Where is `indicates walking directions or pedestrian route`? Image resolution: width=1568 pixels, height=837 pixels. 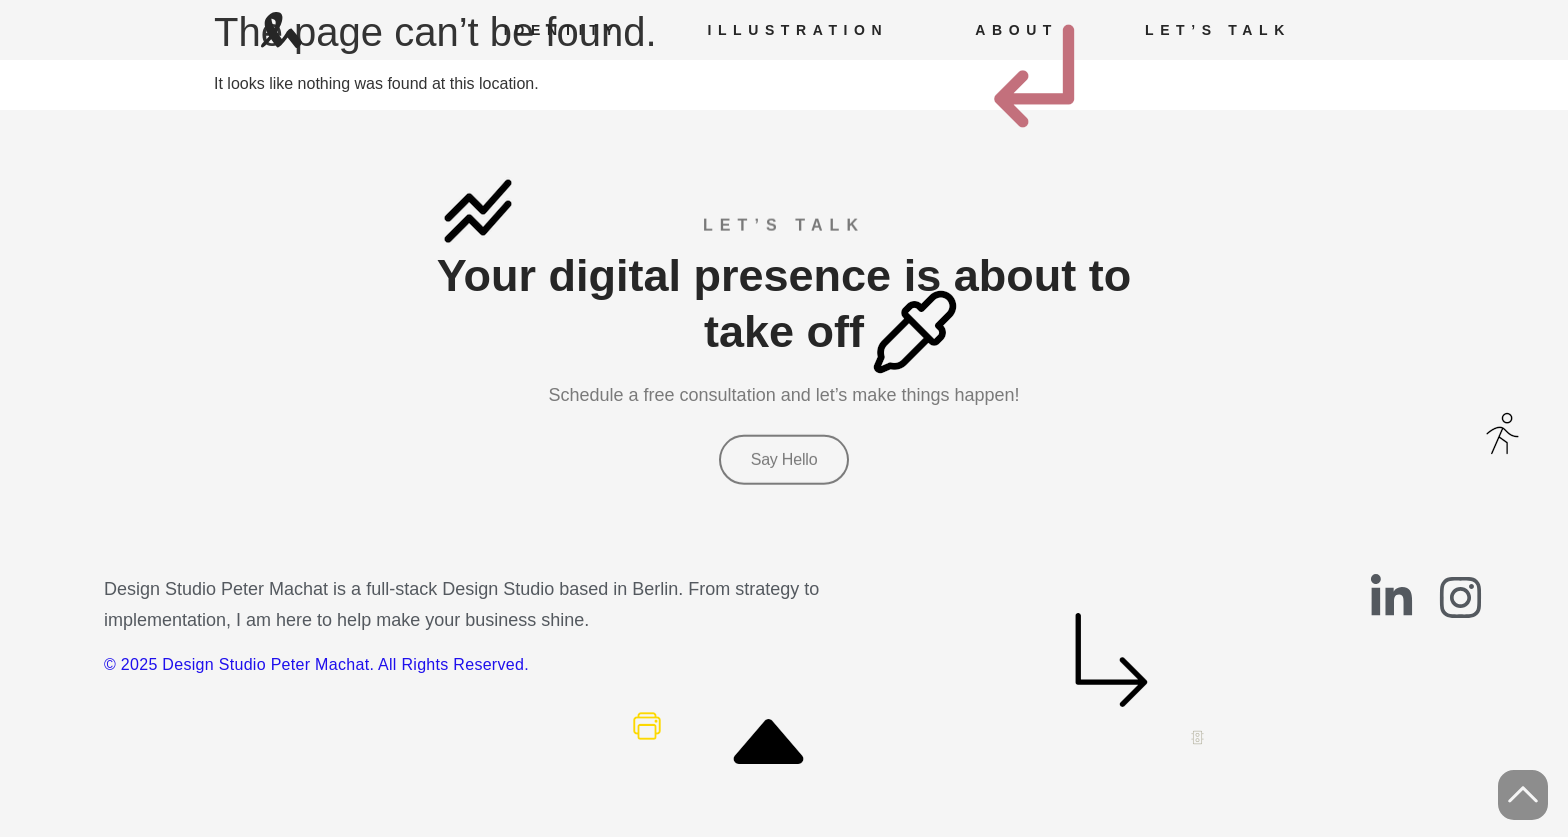
indicates walking directions or pedestrian route is located at coordinates (1502, 433).